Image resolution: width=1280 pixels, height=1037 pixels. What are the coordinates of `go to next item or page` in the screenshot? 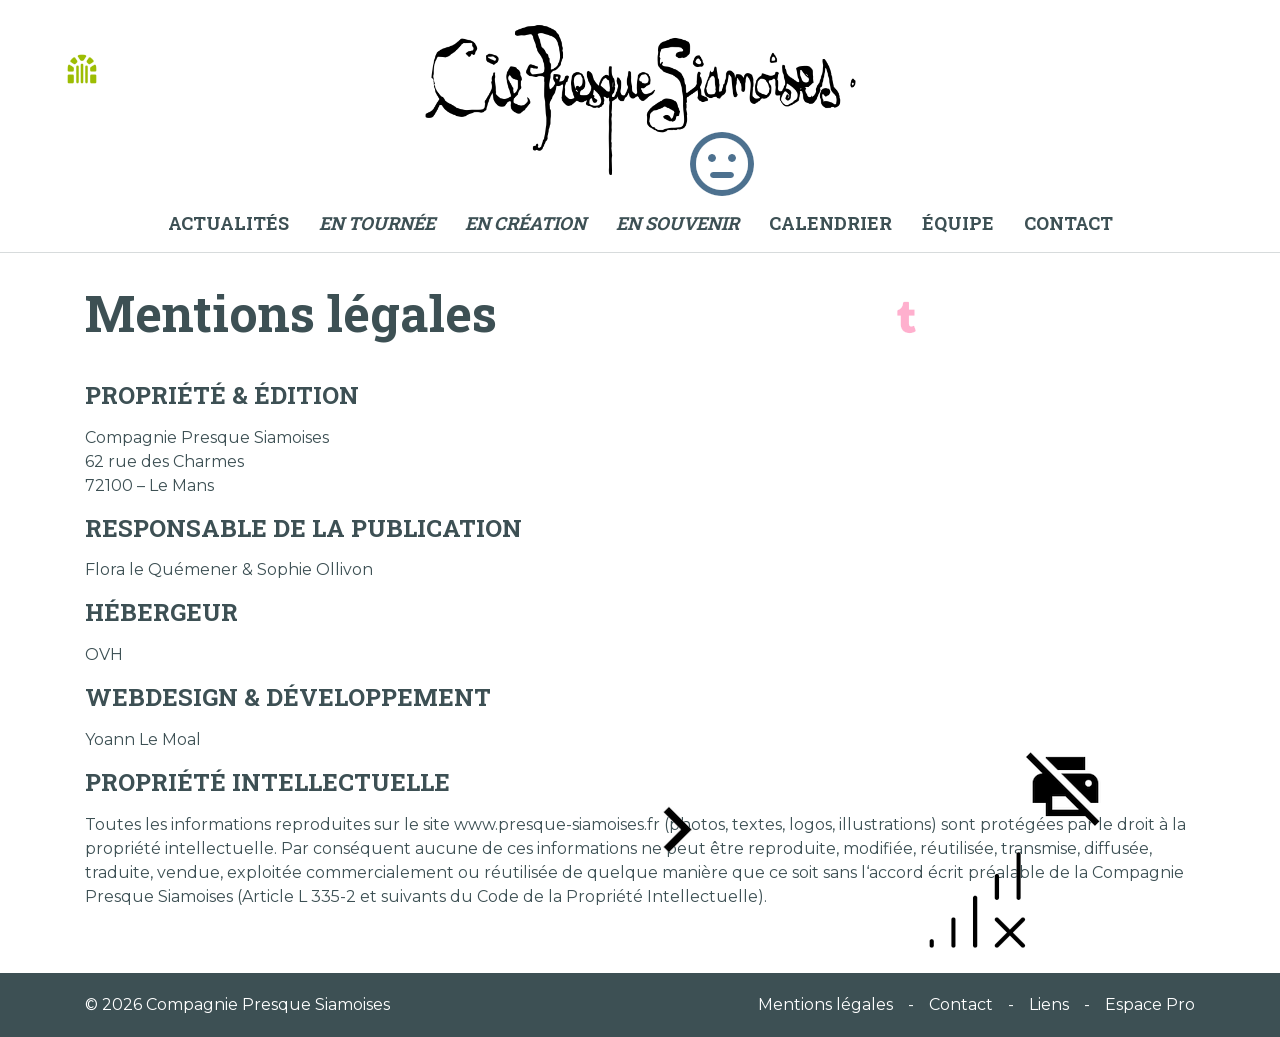 It's located at (676, 829).